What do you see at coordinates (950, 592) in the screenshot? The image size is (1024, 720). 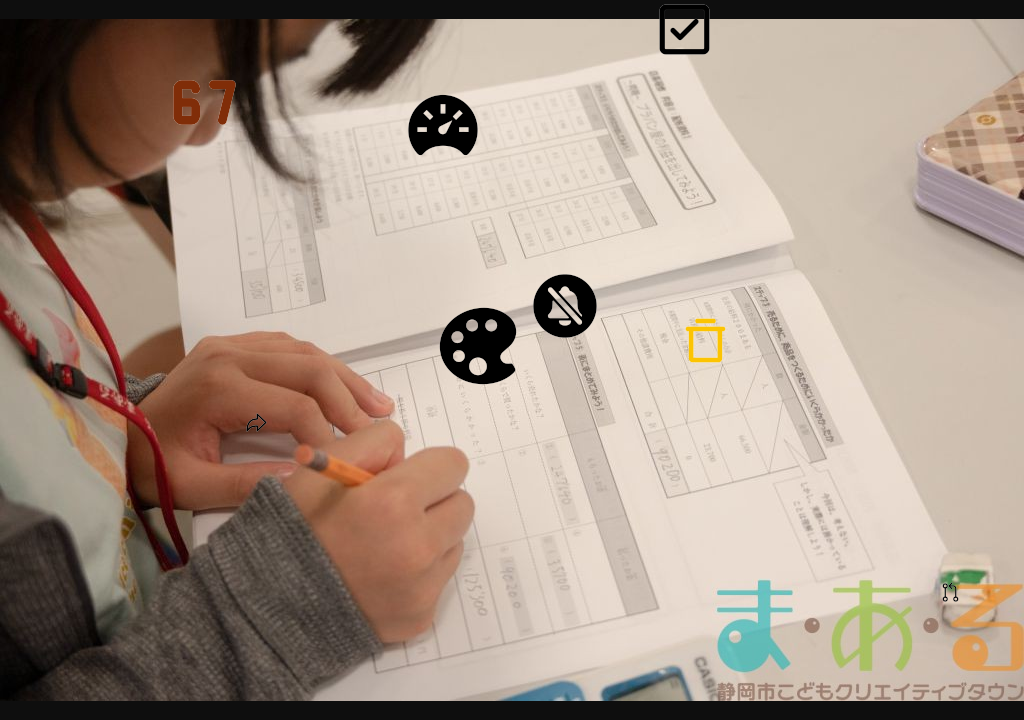 I see `create a new pull request` at bounding box center [950, 592].